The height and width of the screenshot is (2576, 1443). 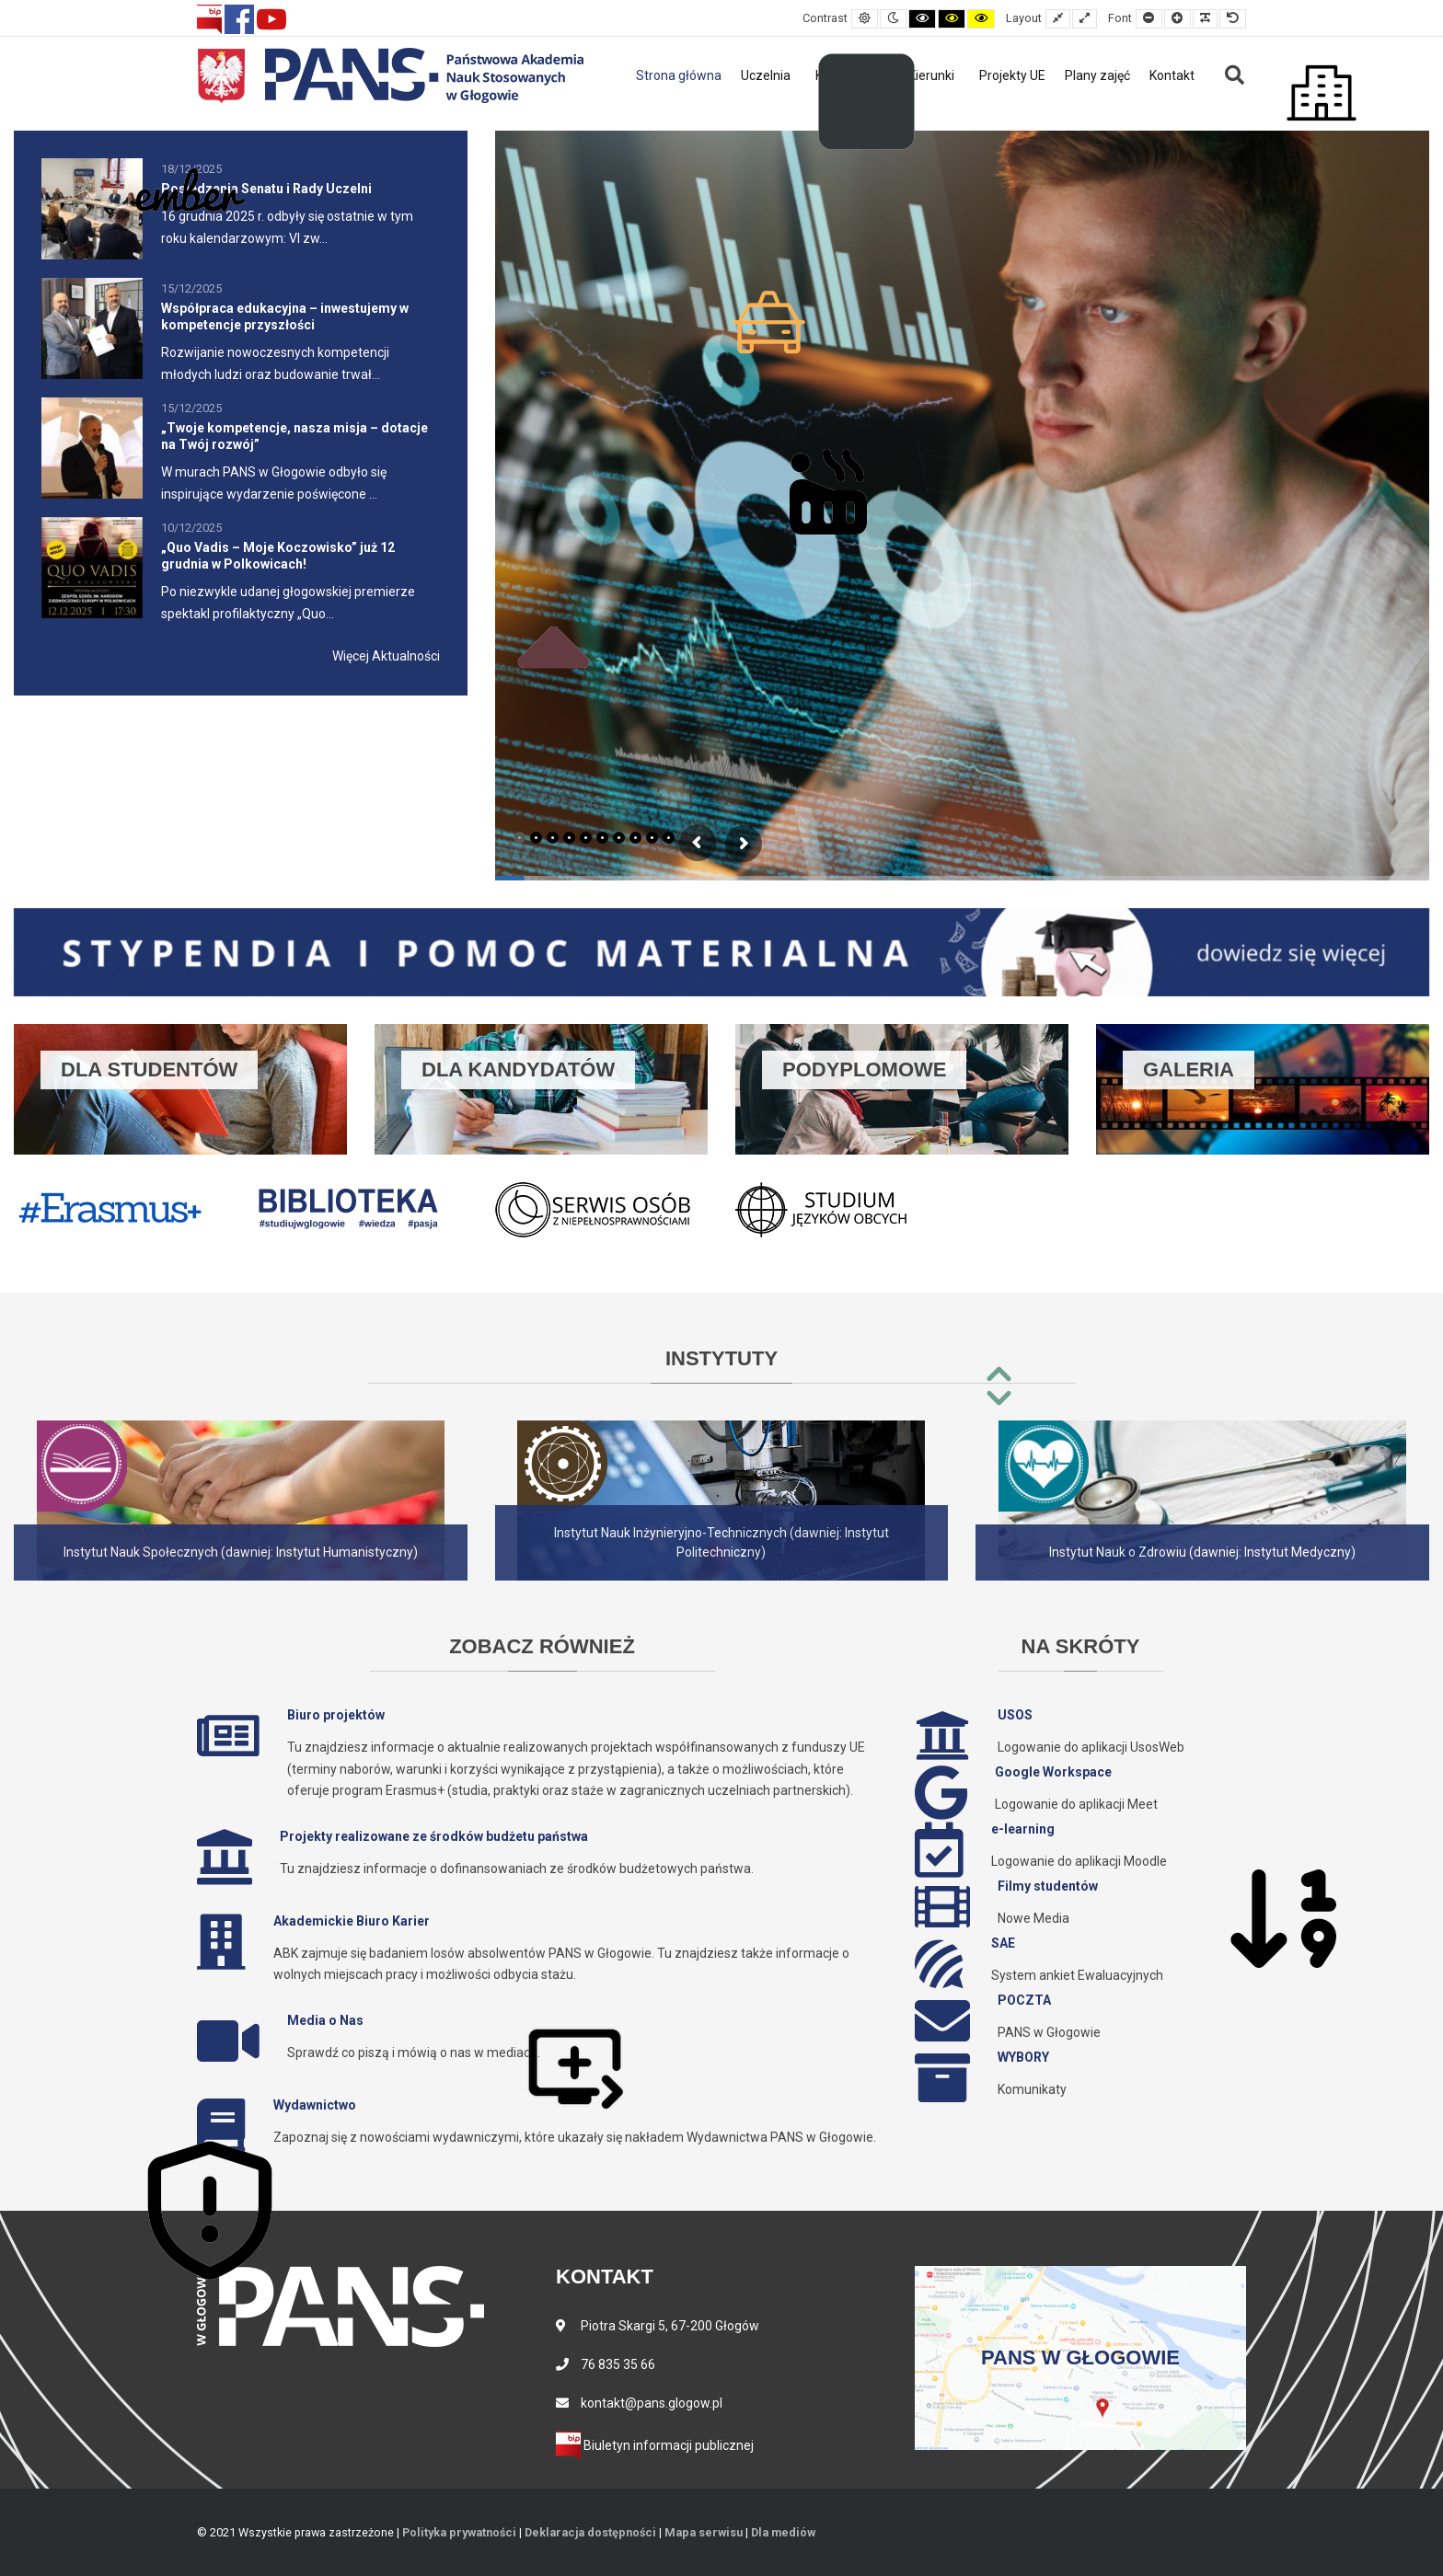 I want to click on view apartment or residential properties, so click(x=1322, y=93).